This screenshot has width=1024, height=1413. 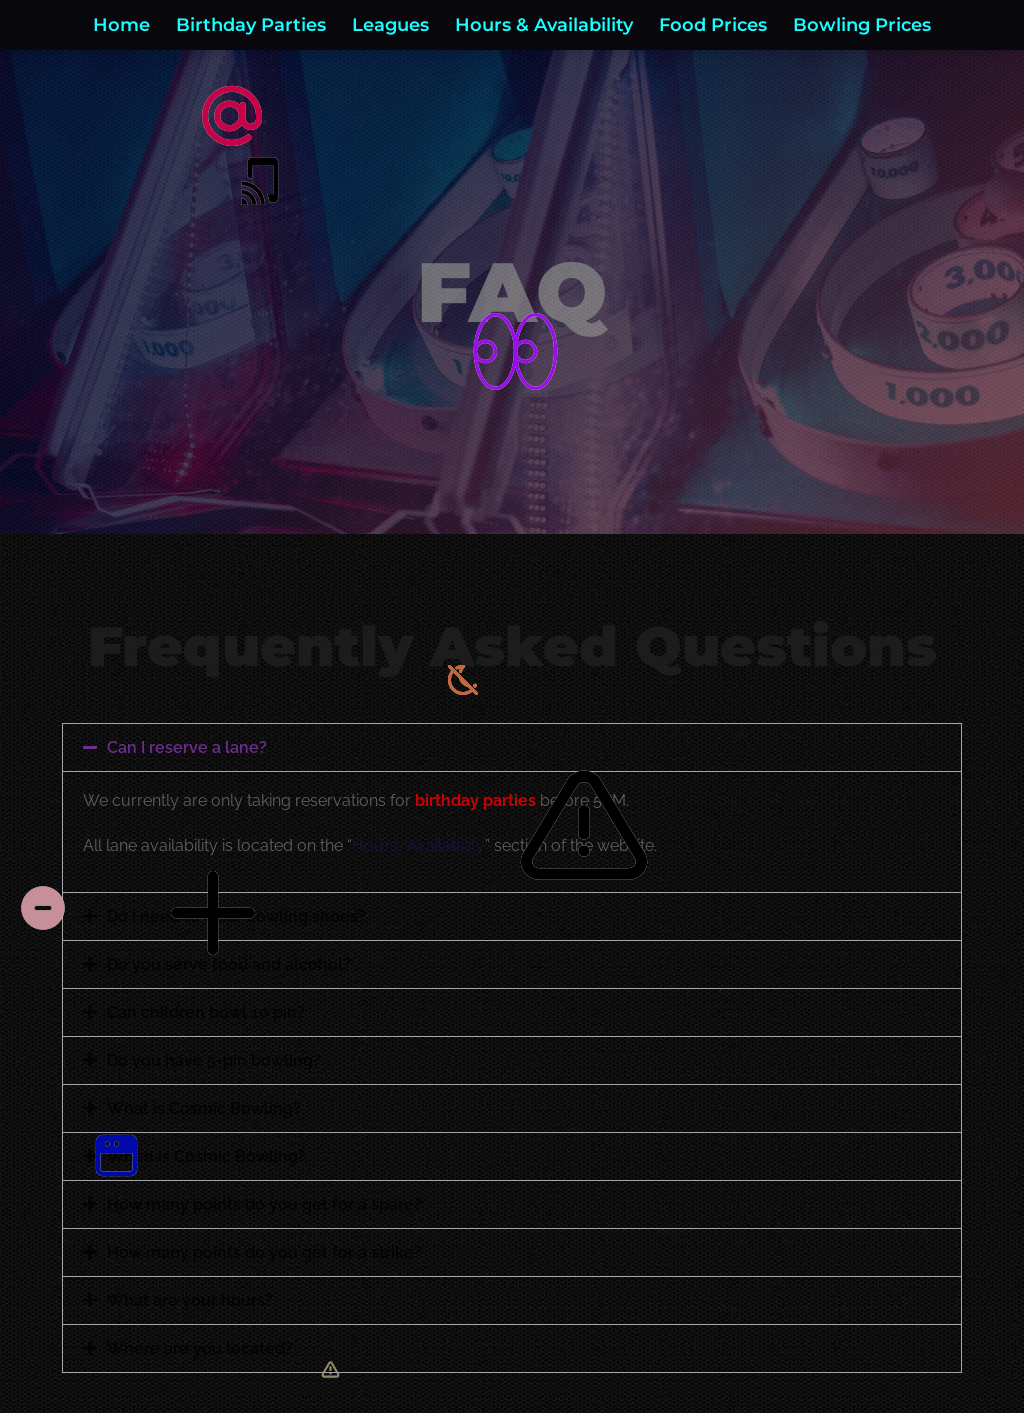 I want to click on indicates a warning or alert status, so click(x=330, y=1369).